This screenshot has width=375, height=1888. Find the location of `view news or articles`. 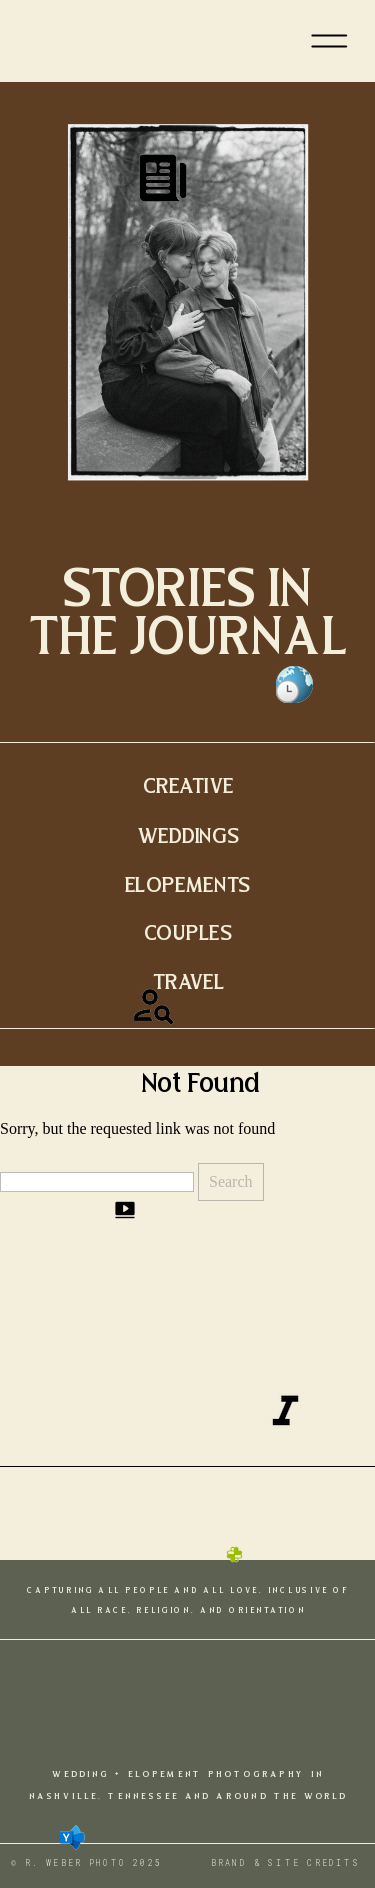

view news or articles is located at coordinates (163, 178).